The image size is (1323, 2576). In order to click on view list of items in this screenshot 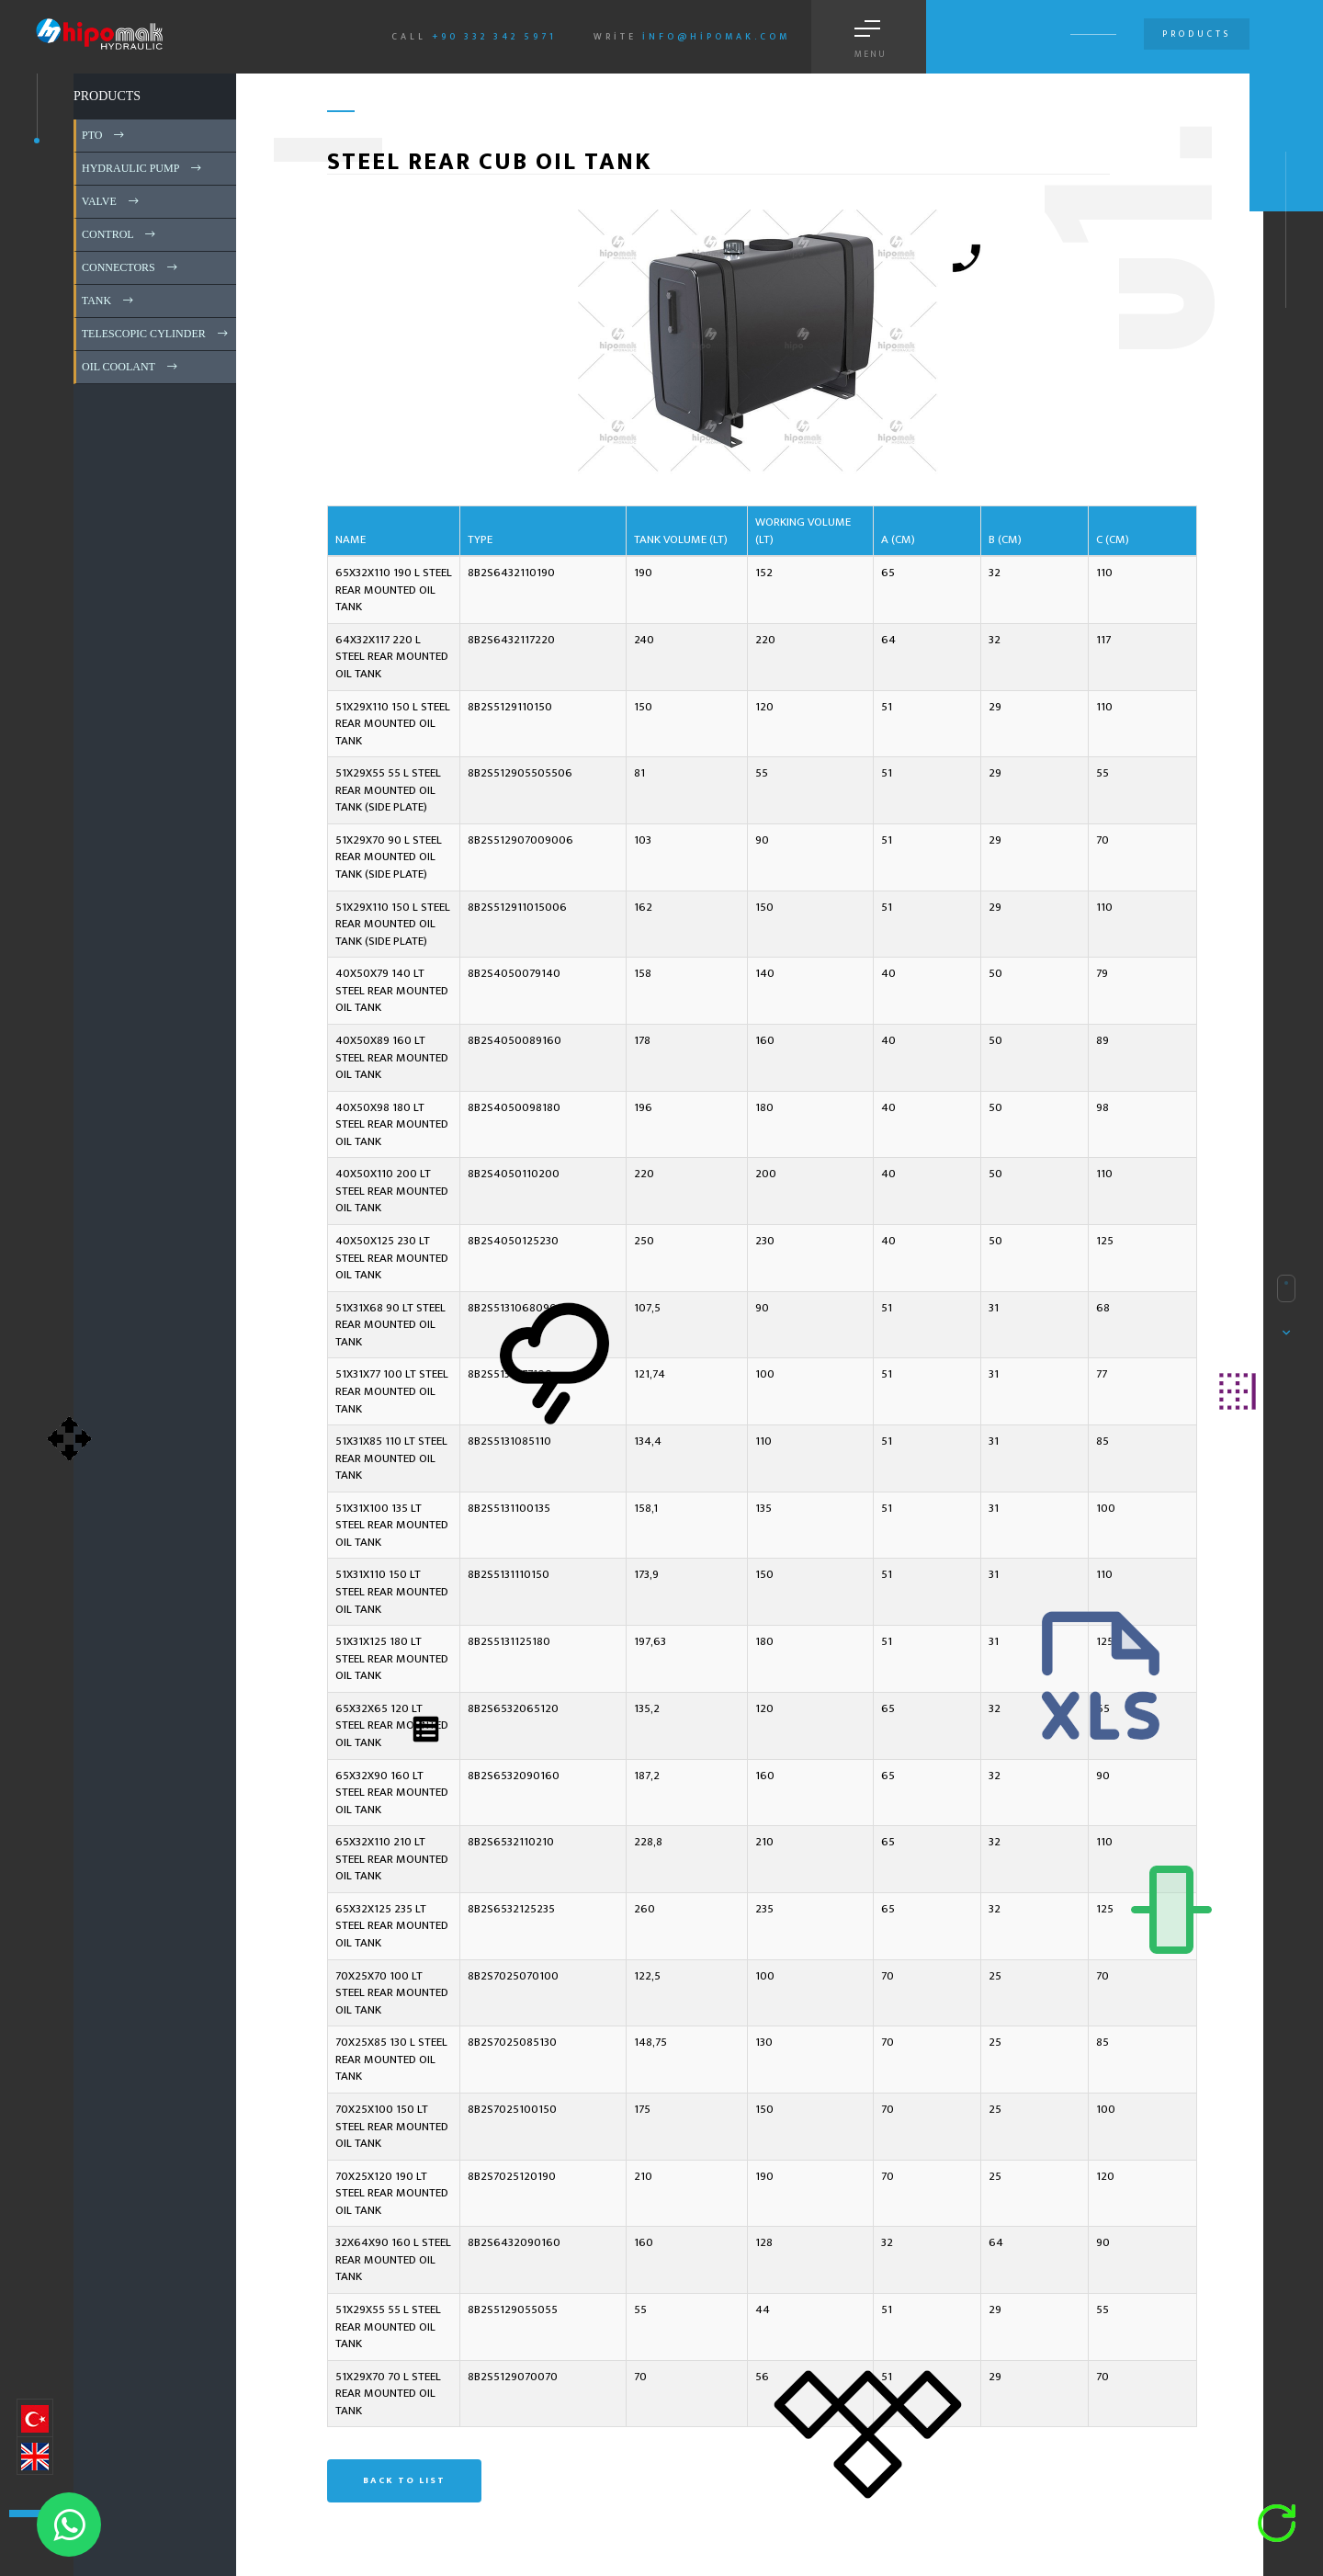, I will do `click(425, 1729)`.